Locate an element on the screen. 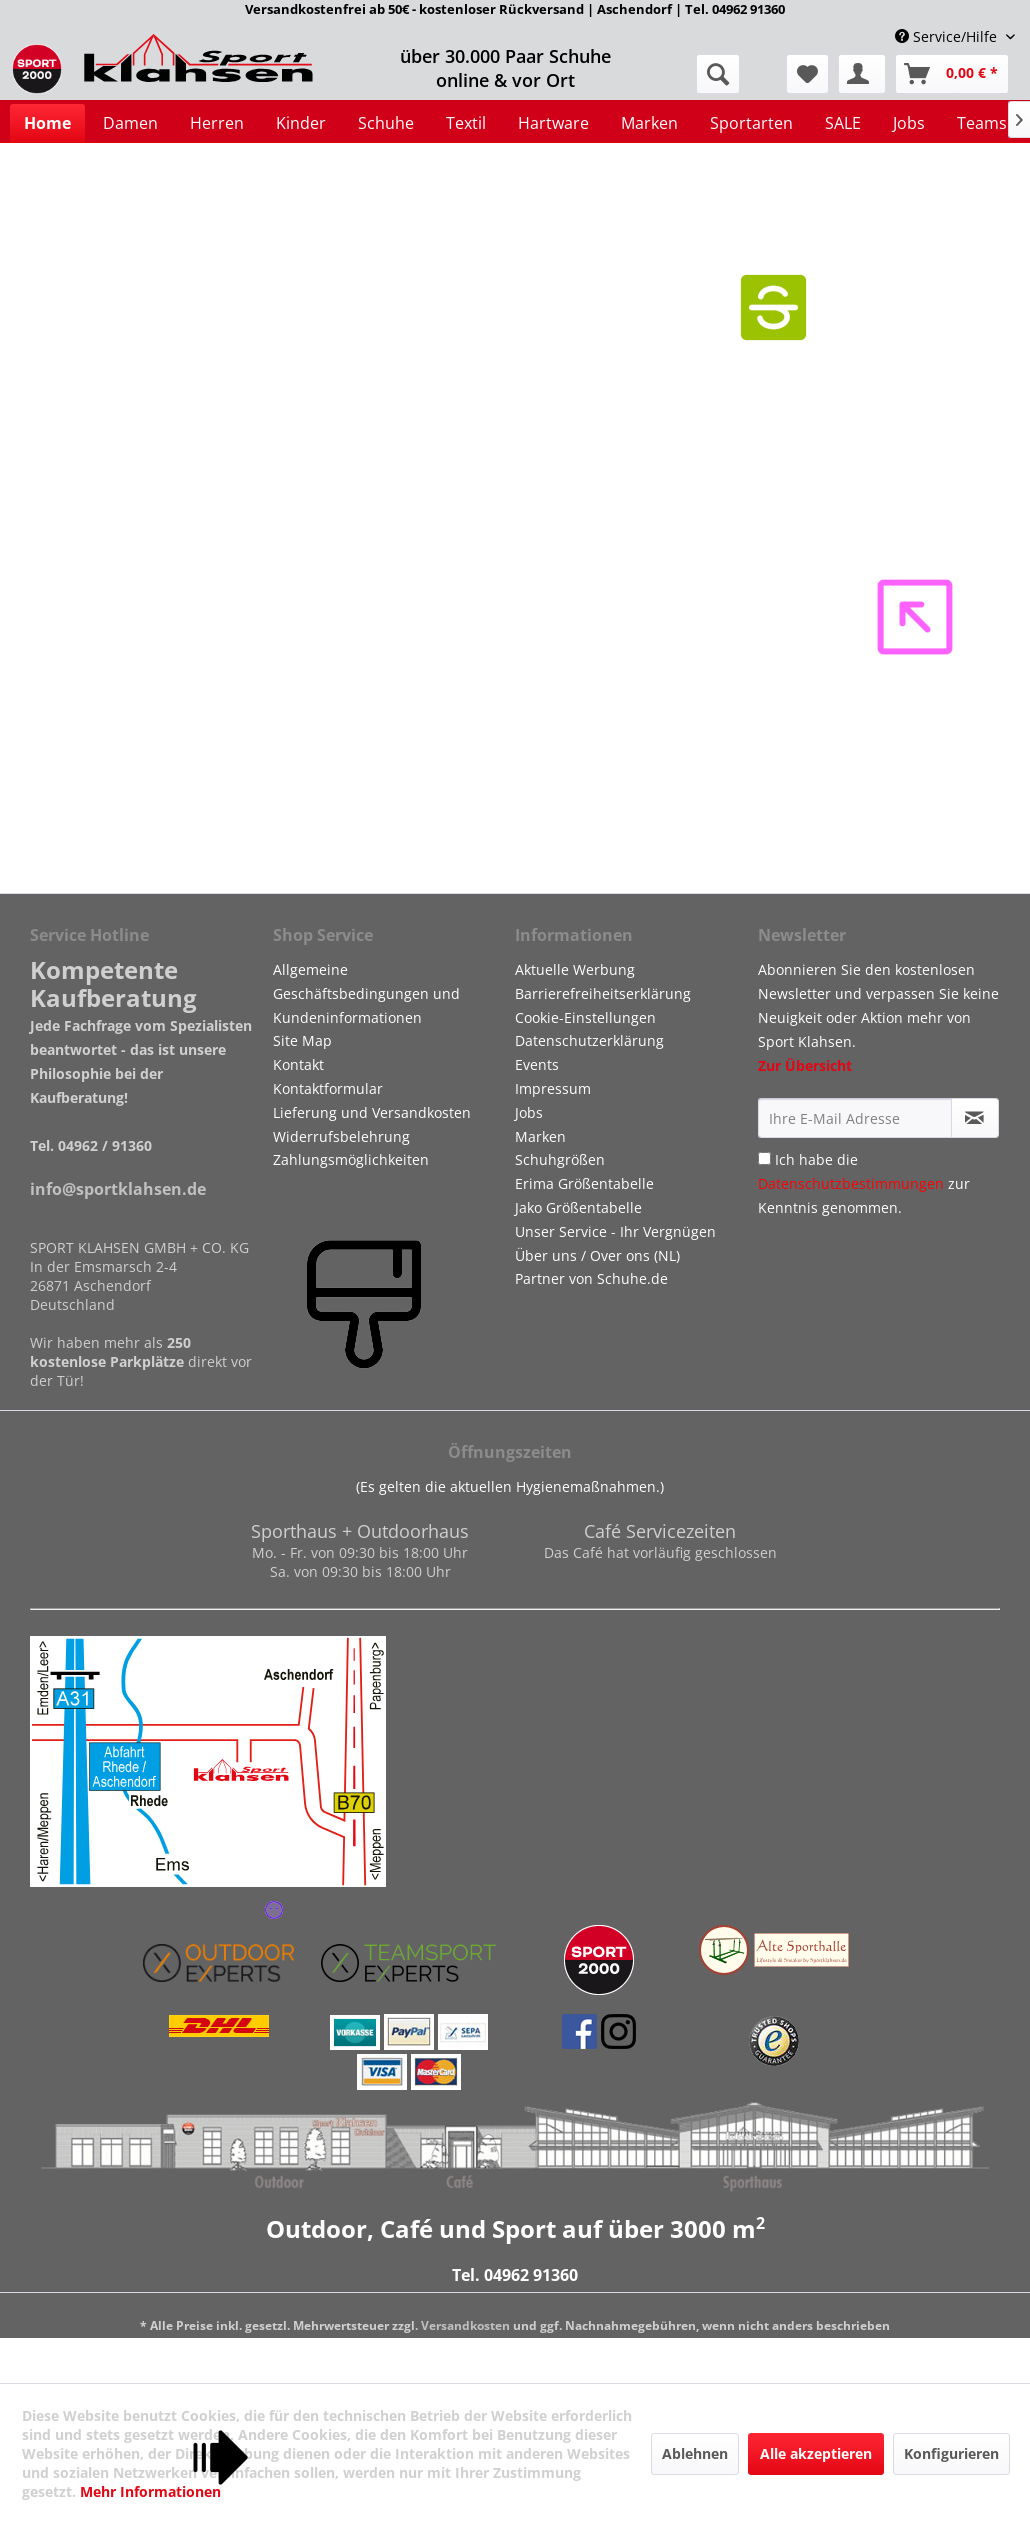 This screenshot has height=2523, width=1030. apply strikethrough formatting to selected text is located at coordinates (773, 307).